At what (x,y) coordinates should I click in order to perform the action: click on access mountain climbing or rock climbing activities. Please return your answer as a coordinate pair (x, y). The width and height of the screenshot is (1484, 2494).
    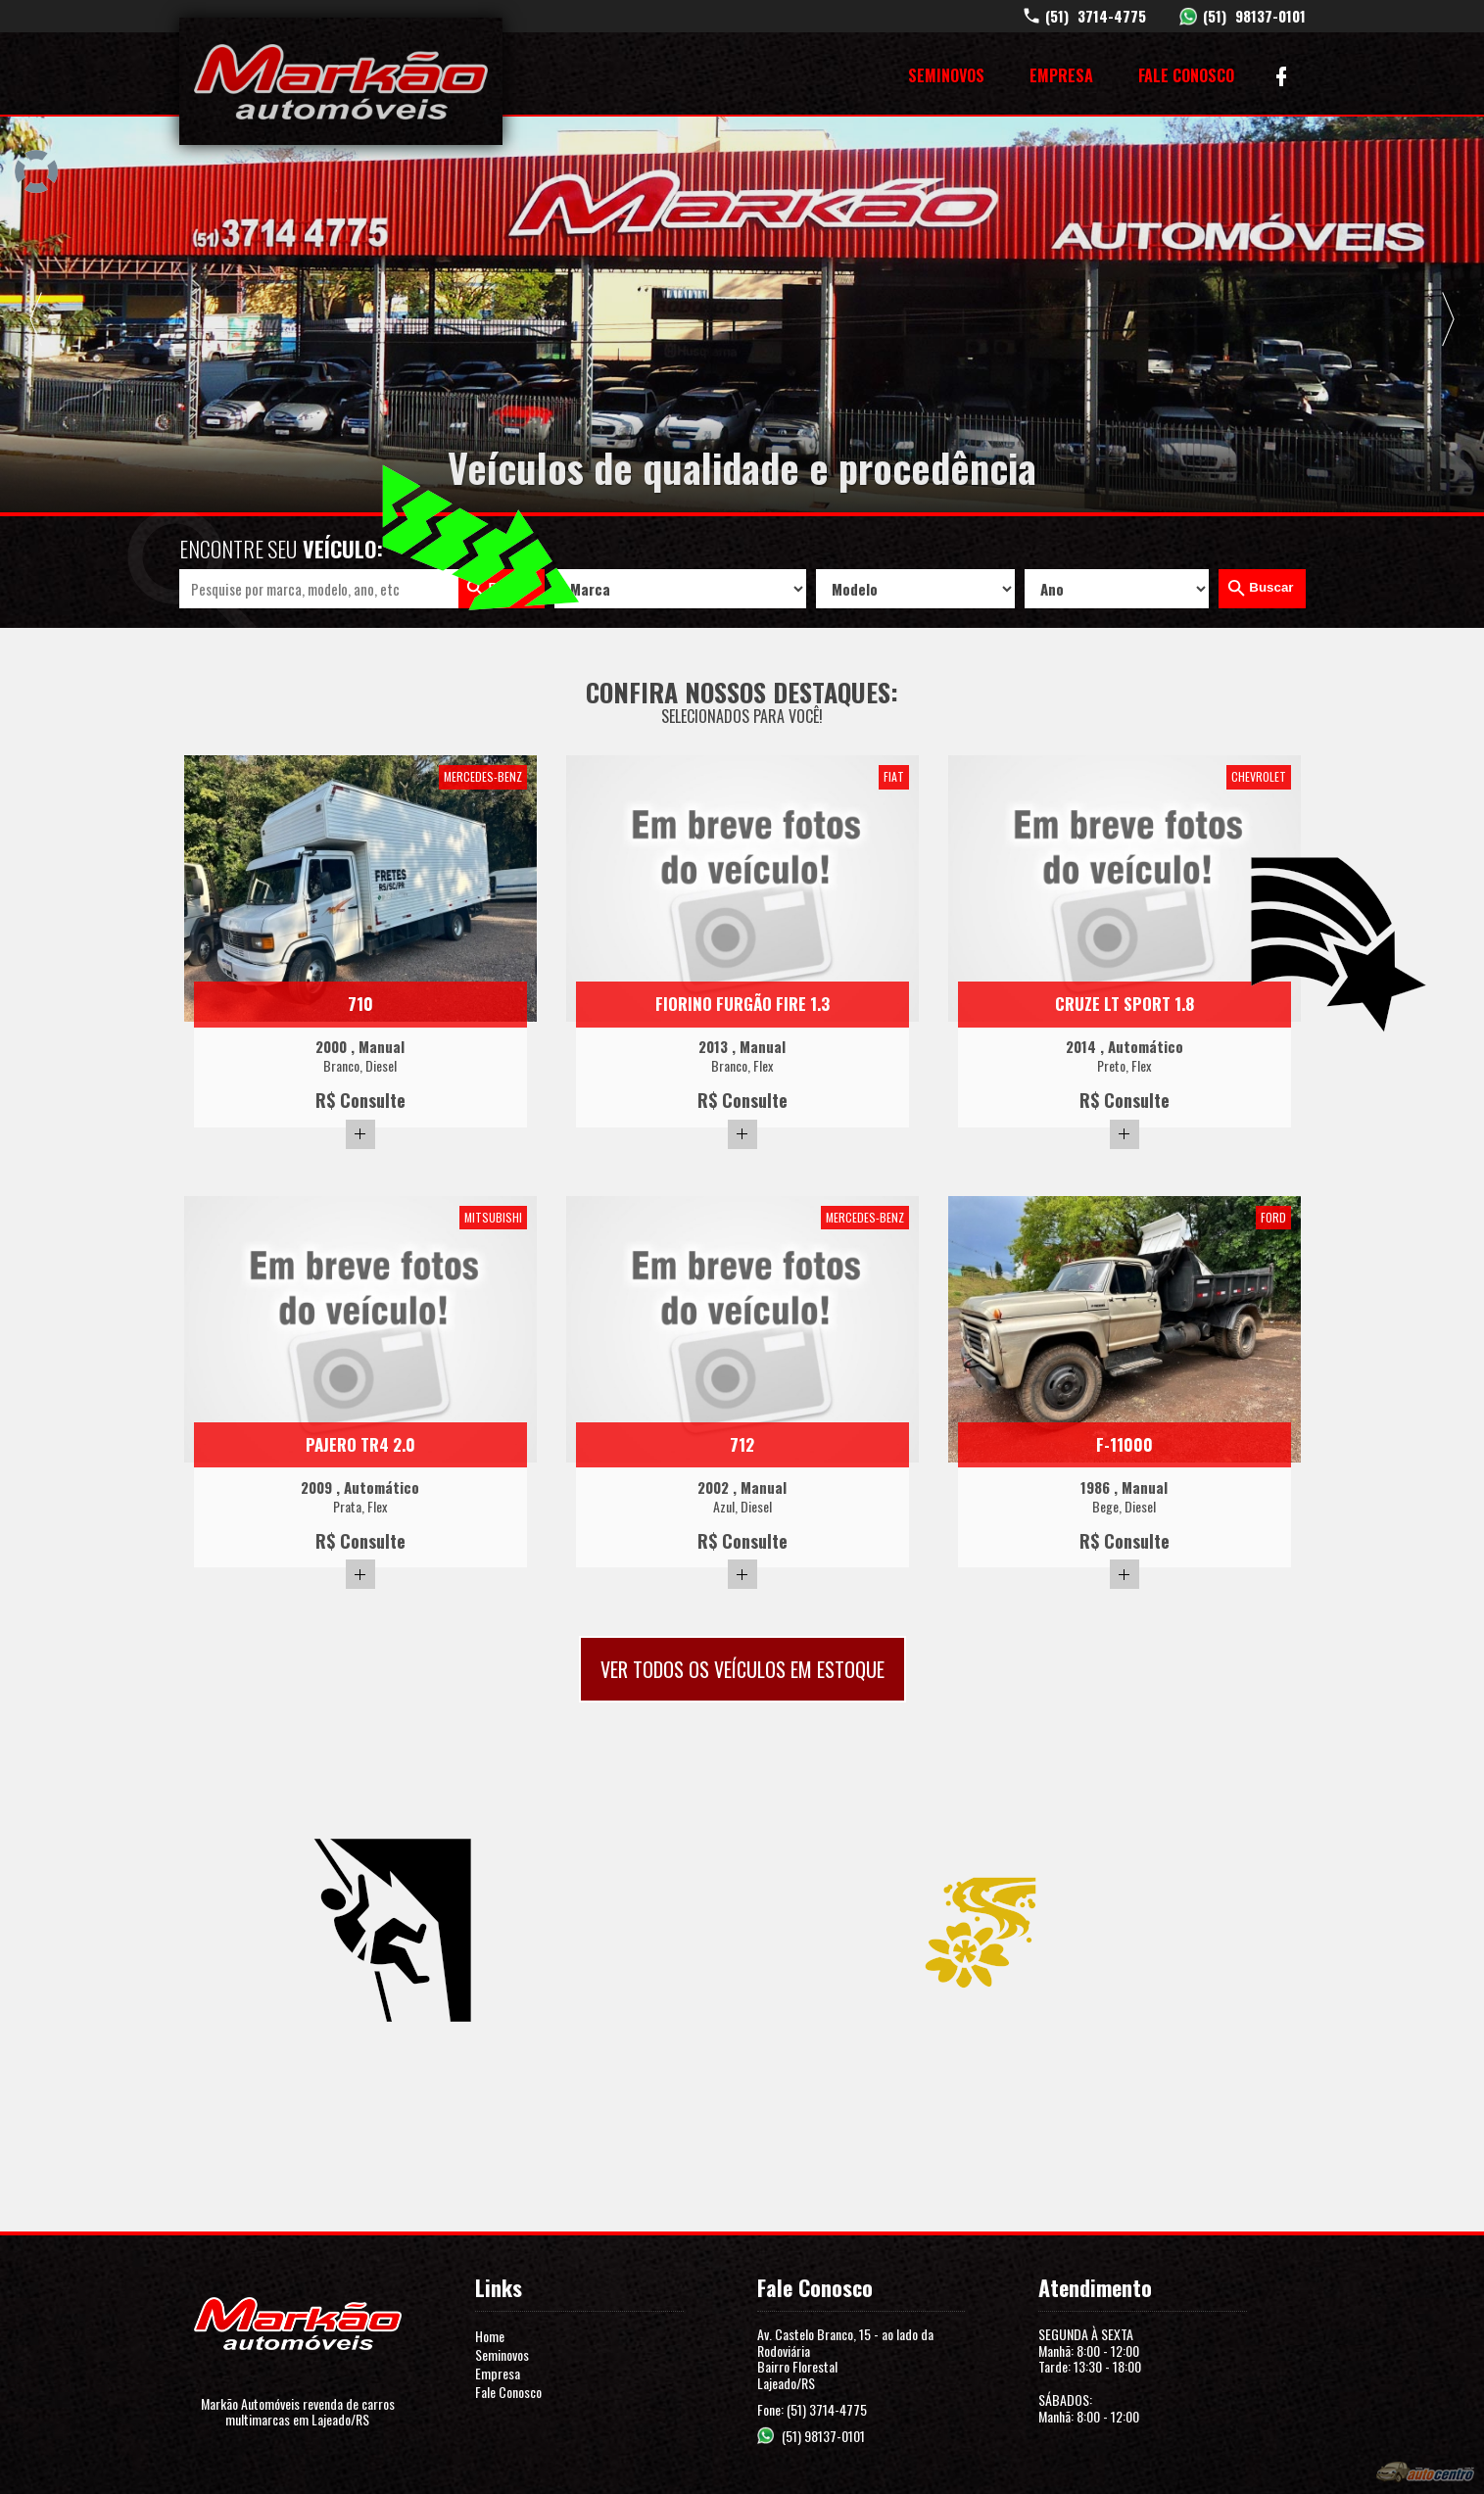
    Looking at the image, I should click on (379, 1930).